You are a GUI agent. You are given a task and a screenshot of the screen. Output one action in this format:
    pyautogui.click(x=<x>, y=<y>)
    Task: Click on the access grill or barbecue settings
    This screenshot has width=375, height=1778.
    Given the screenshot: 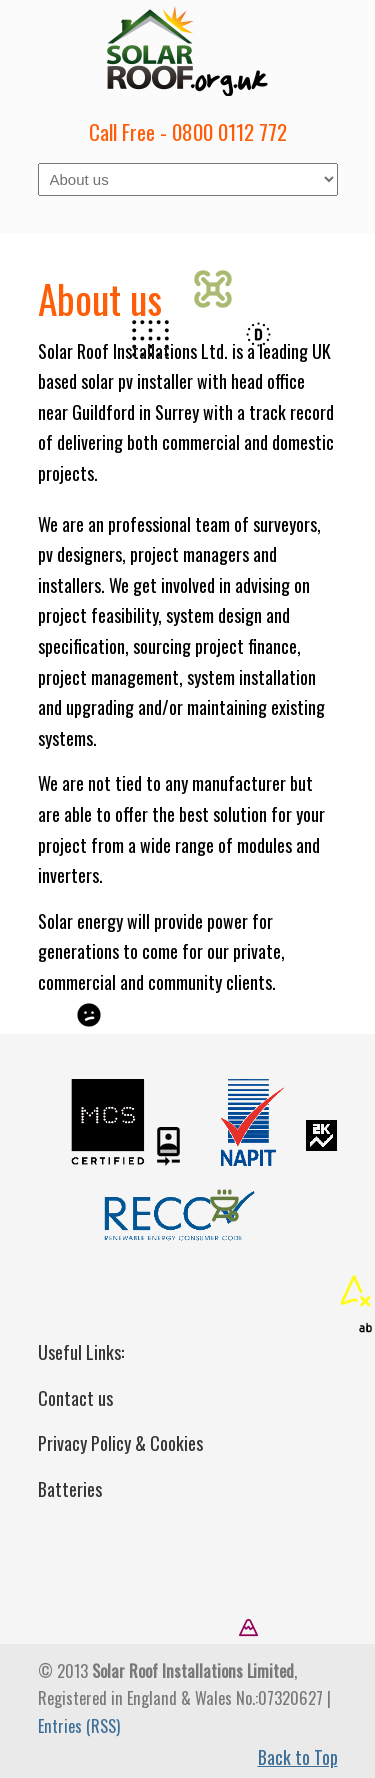 What is the action you would take?
    pyautogui.click(x=224, y=1205)
    